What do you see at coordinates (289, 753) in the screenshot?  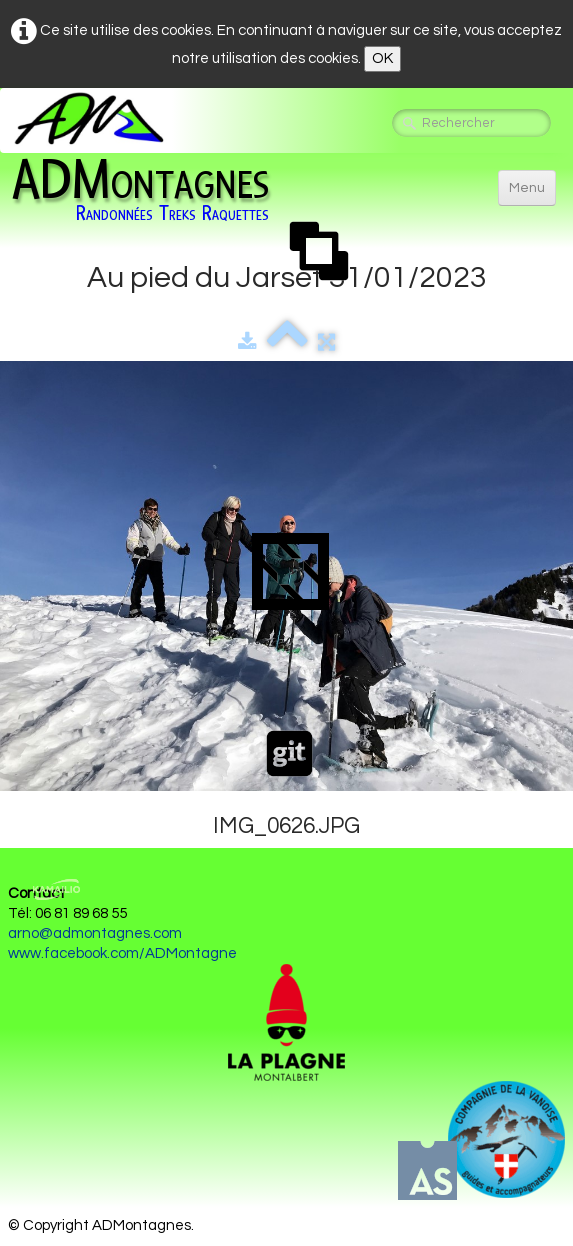 I see `git version control logo` at bounding box center [289, 753].